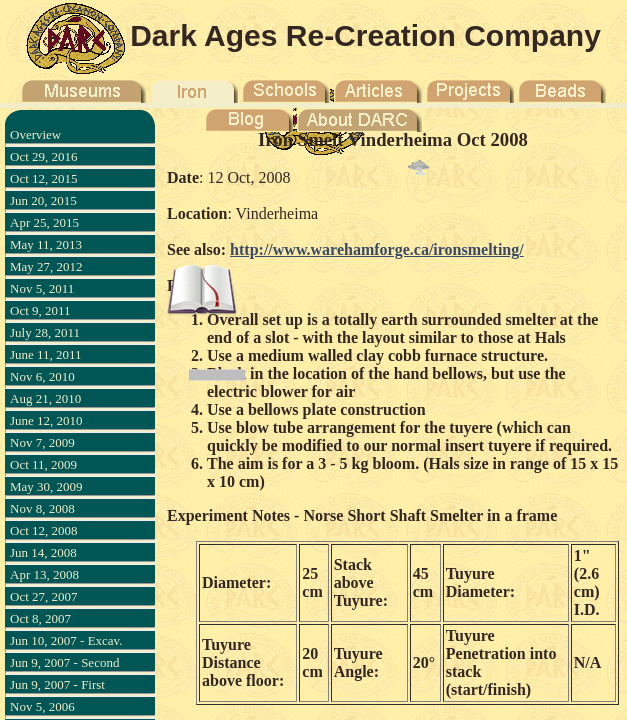 The width and height of the screenshot is (627, 720). What do you see at coordinates (202, 284) in the screenshot?
I see `open the dictionary application` at bounding box center [202, 284].